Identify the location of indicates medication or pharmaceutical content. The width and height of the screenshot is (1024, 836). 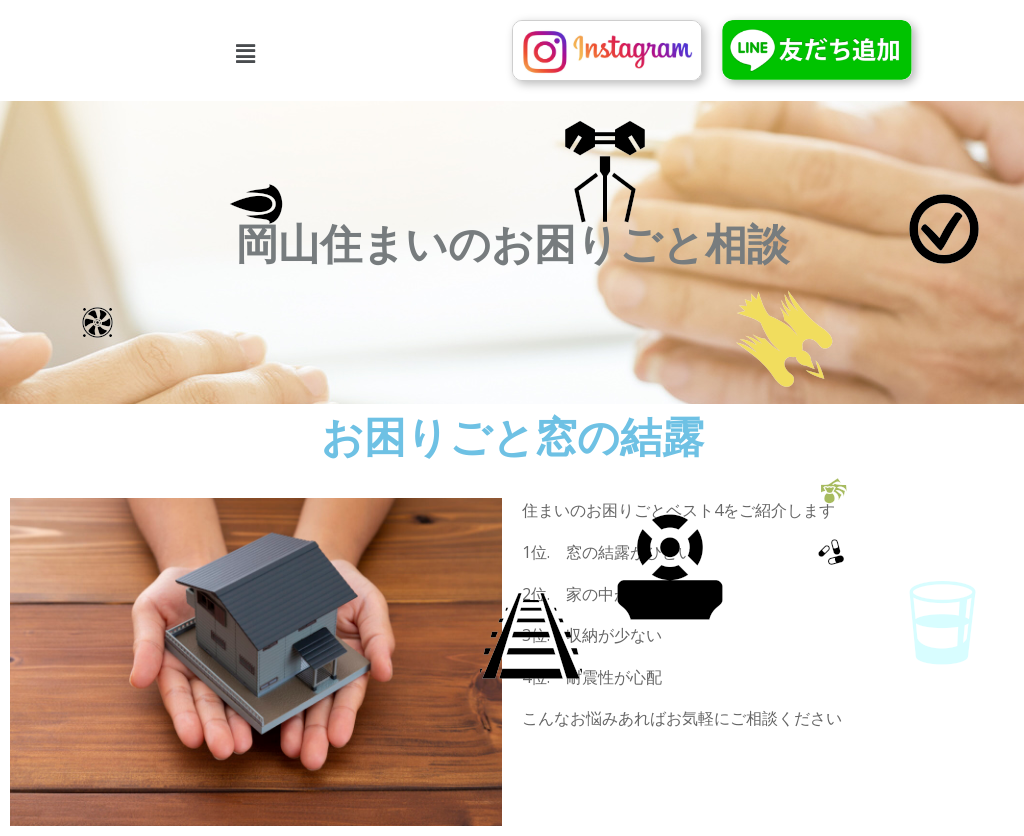
(831, 552).